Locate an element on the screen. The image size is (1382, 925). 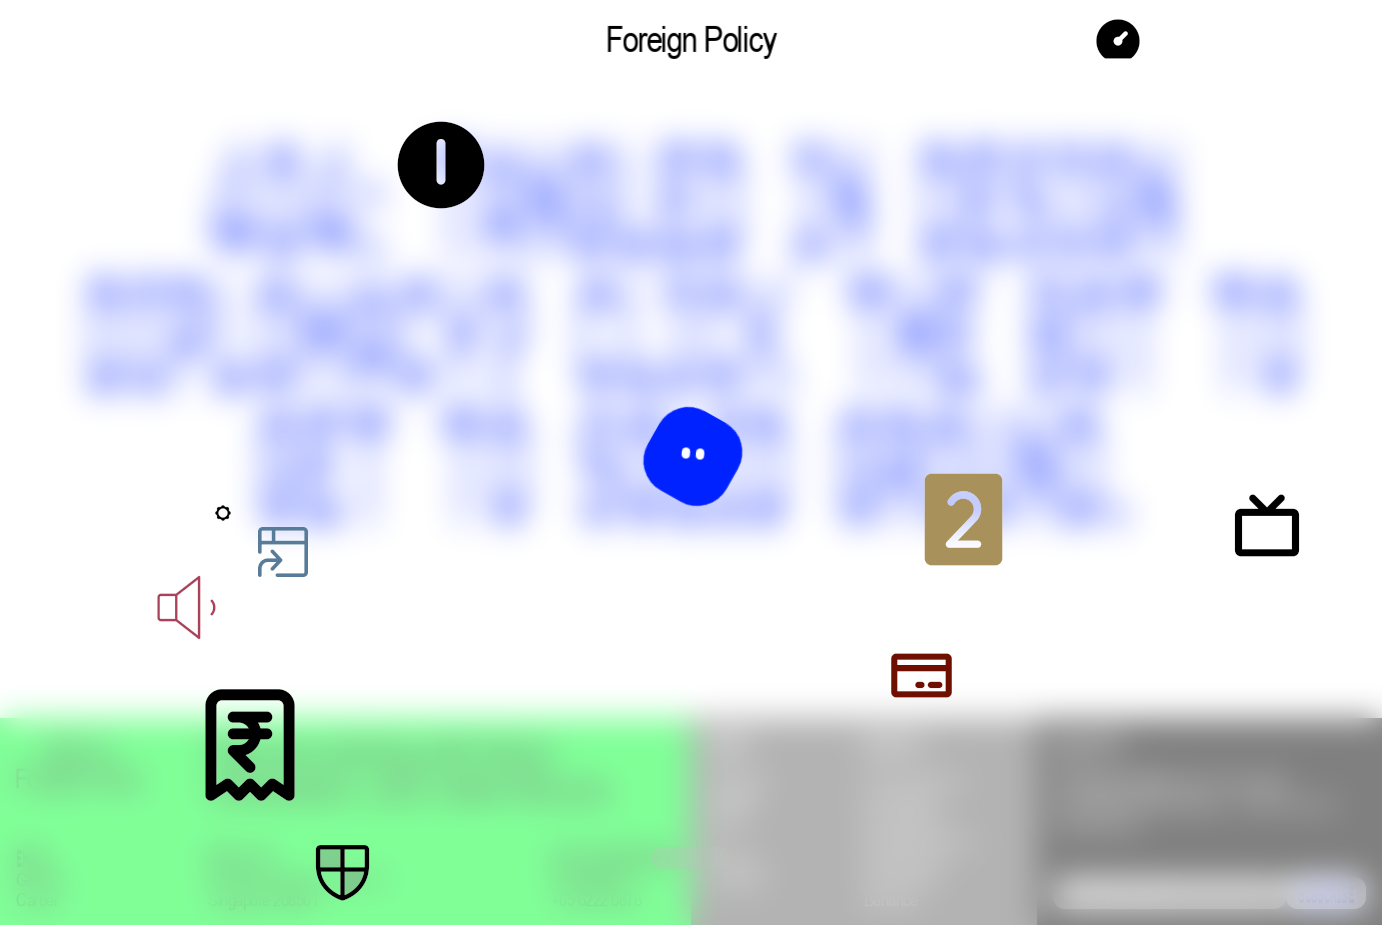
reduce screen brightness is located at coordinates (223, 513).